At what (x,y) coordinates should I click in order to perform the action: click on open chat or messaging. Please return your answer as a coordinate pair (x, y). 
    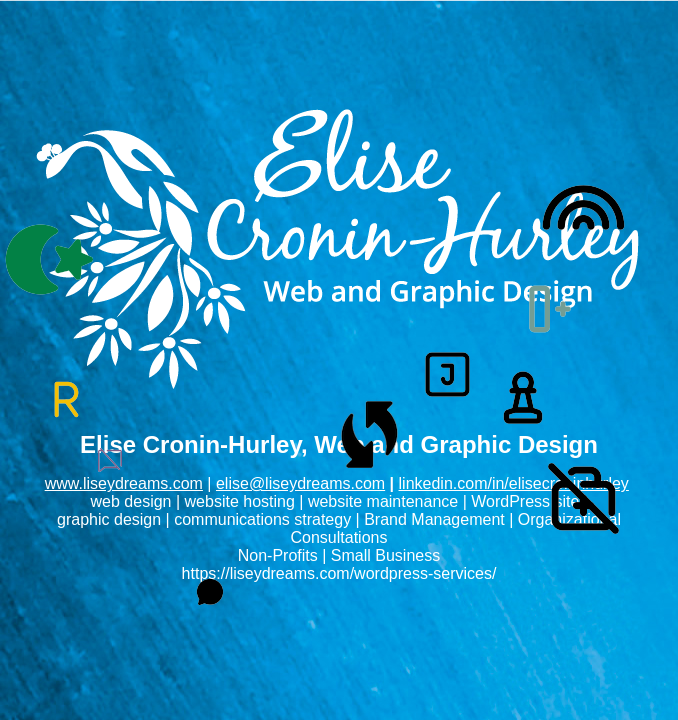
    Looking at the image, I should click on (210, 592).